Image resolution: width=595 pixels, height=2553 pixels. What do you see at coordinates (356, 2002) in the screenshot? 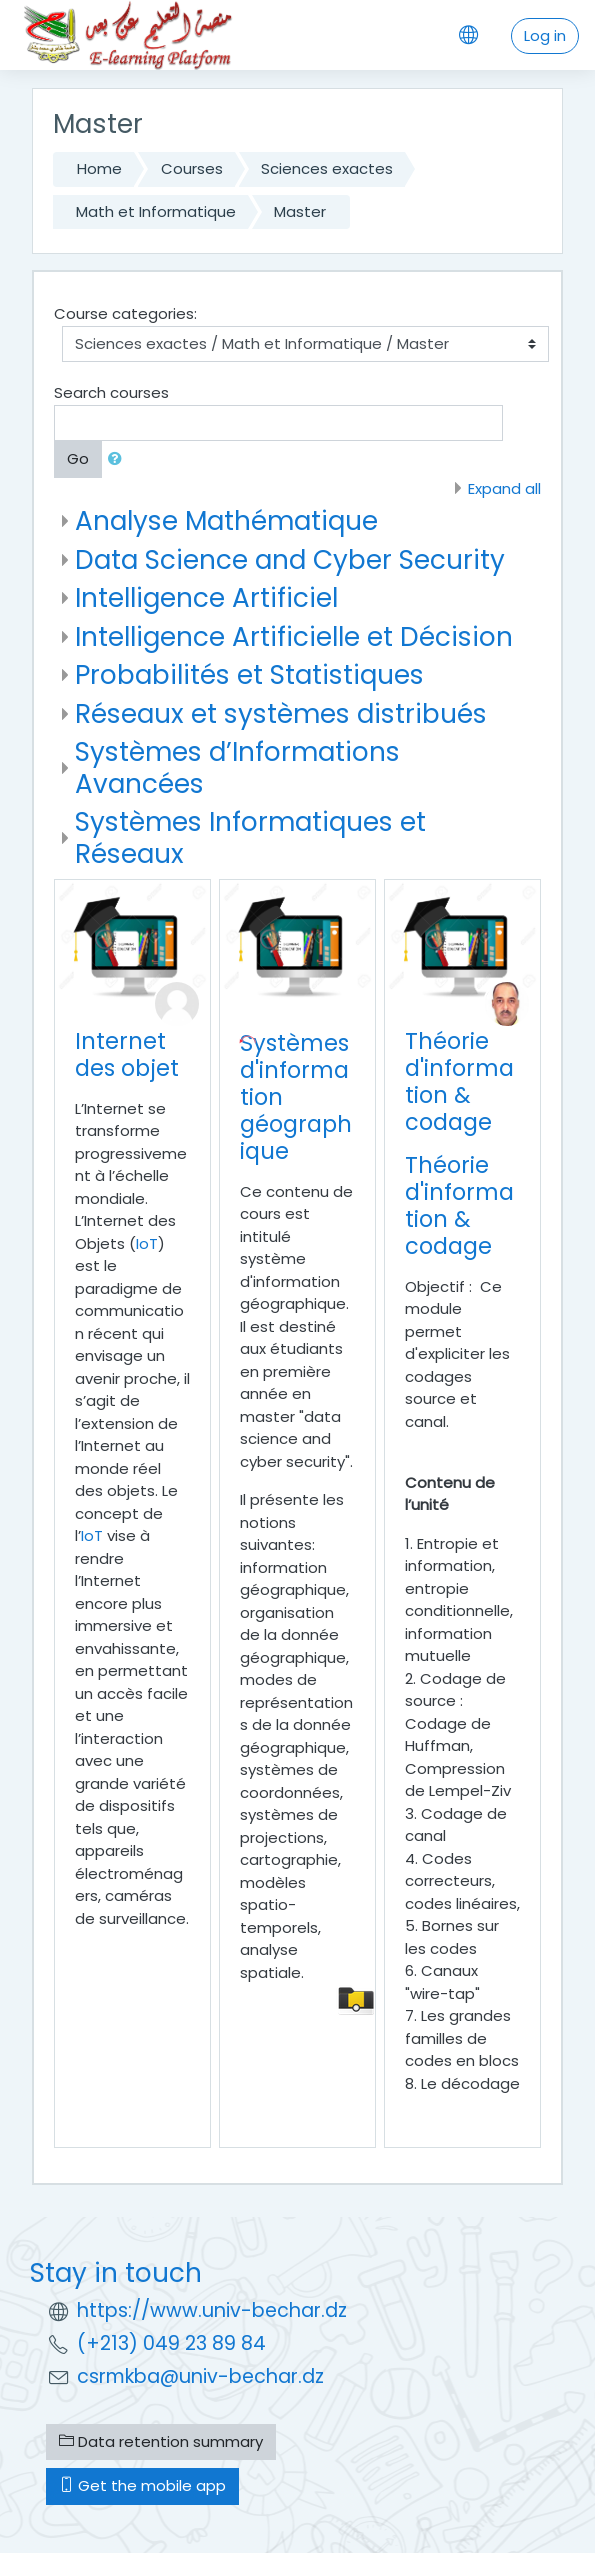
I see `folder for pokémon game files or assets` at bounding box center [356, 2002].